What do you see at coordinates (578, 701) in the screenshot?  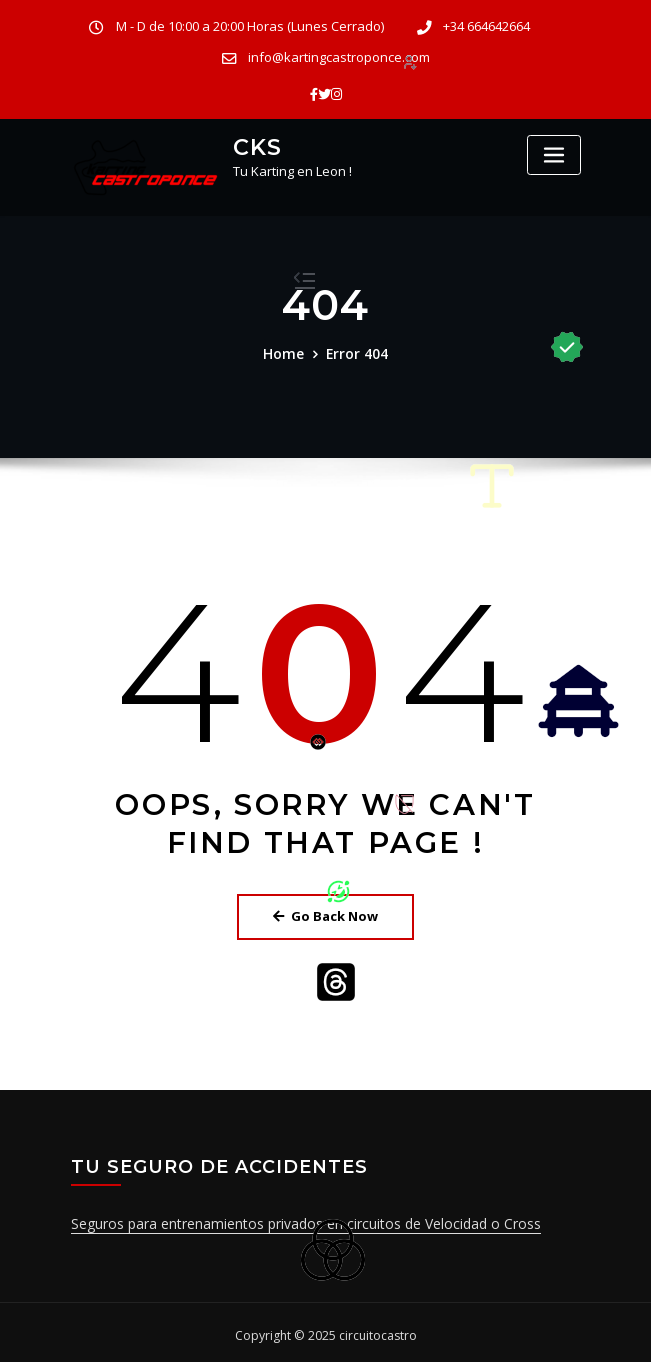 I see `indicates a buddhist temple or vihara location` at bounding box center [578, 701].